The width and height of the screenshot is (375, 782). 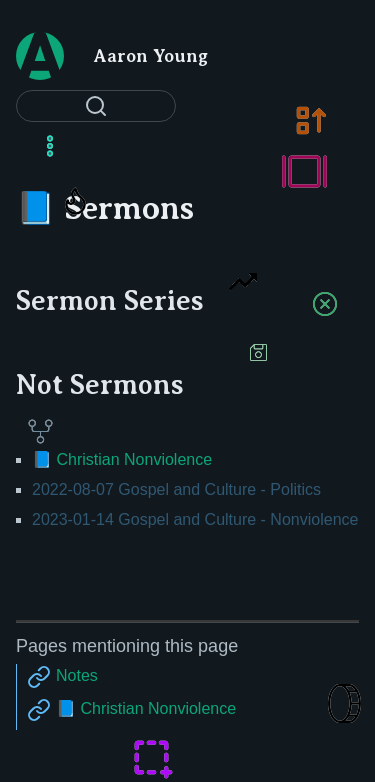 What do you see at coordinates (151, 757) in the screenshot?
I see `add to current selection` at bounding box center [151, 757].